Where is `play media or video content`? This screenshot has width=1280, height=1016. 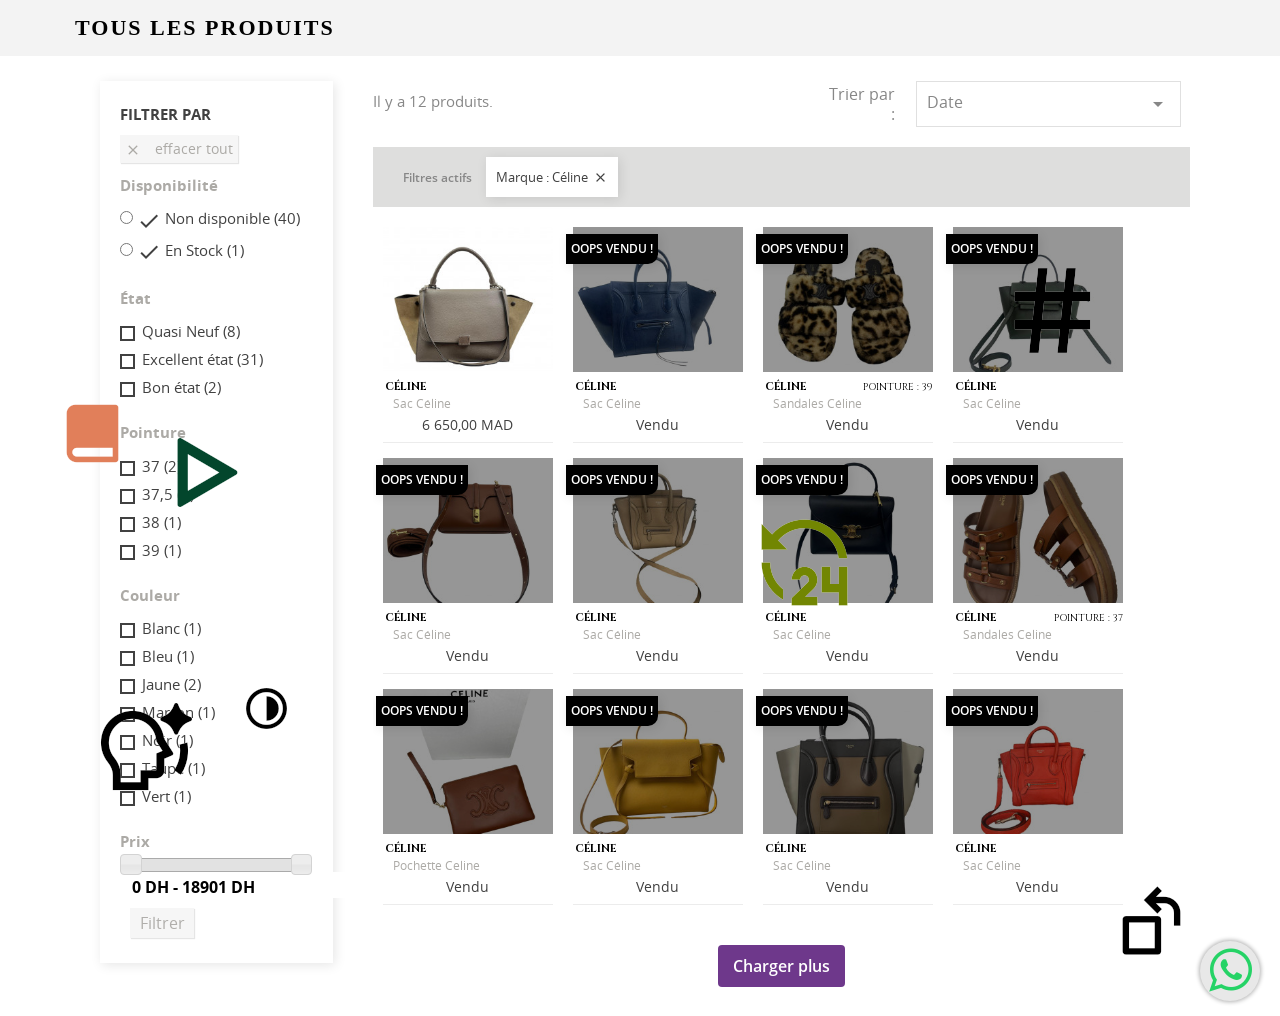
play media or video content is located at coordinates (203, 472).